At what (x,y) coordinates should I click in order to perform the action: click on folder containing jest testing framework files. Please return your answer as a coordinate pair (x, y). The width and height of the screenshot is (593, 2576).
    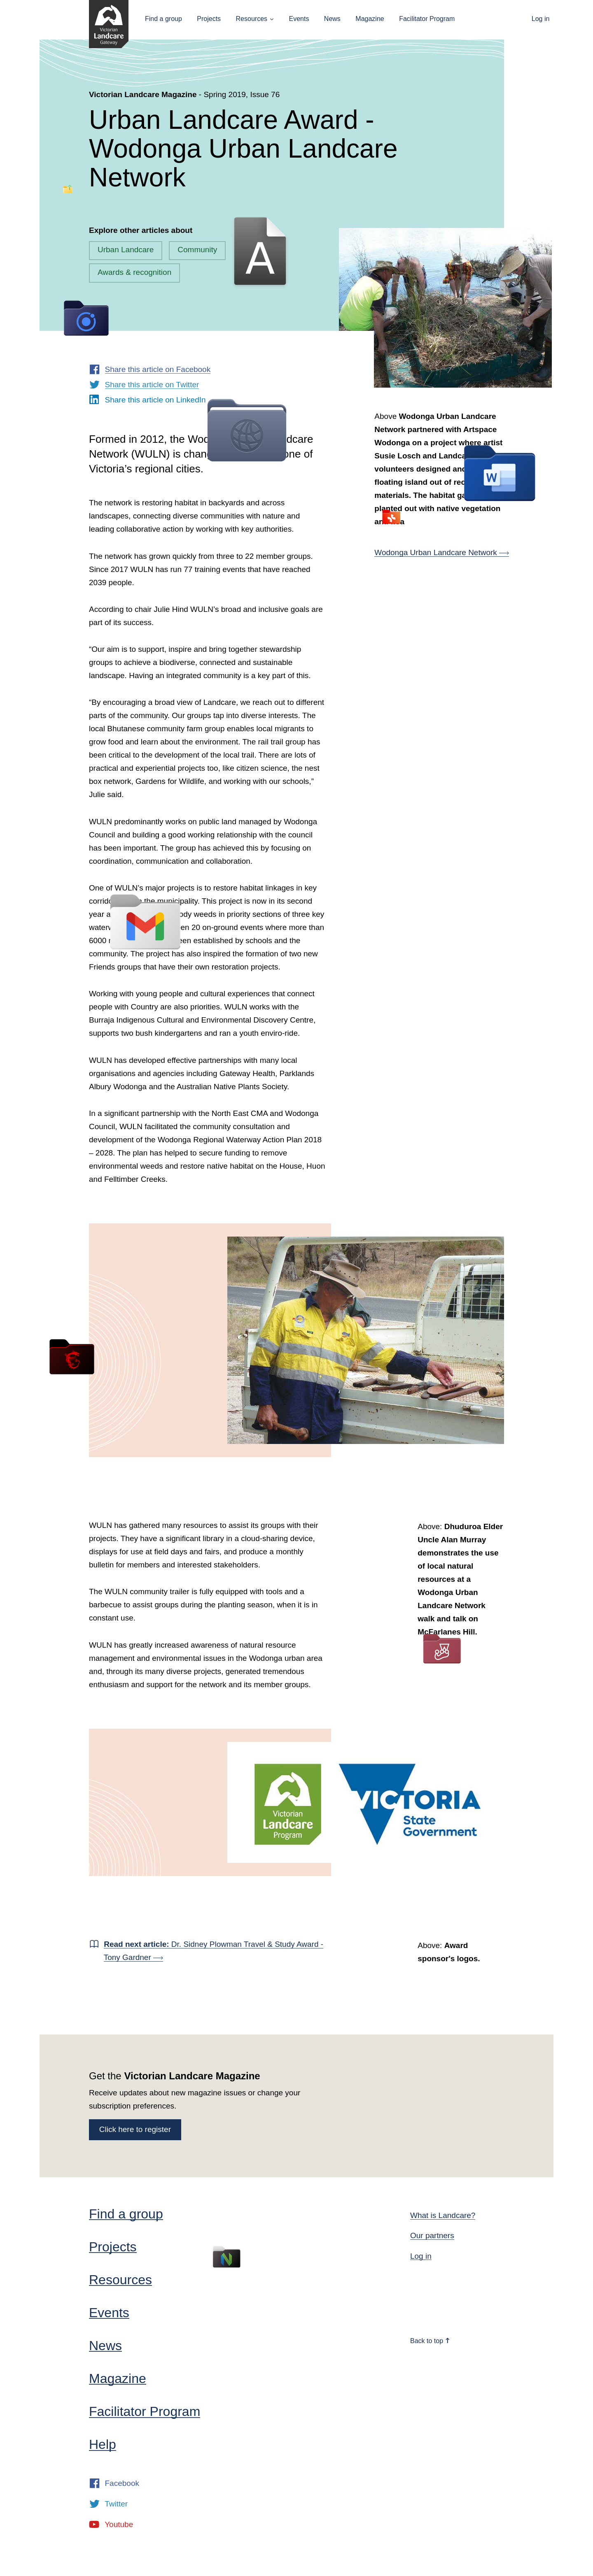
    Looking at the image, I should click on (442, 1650).